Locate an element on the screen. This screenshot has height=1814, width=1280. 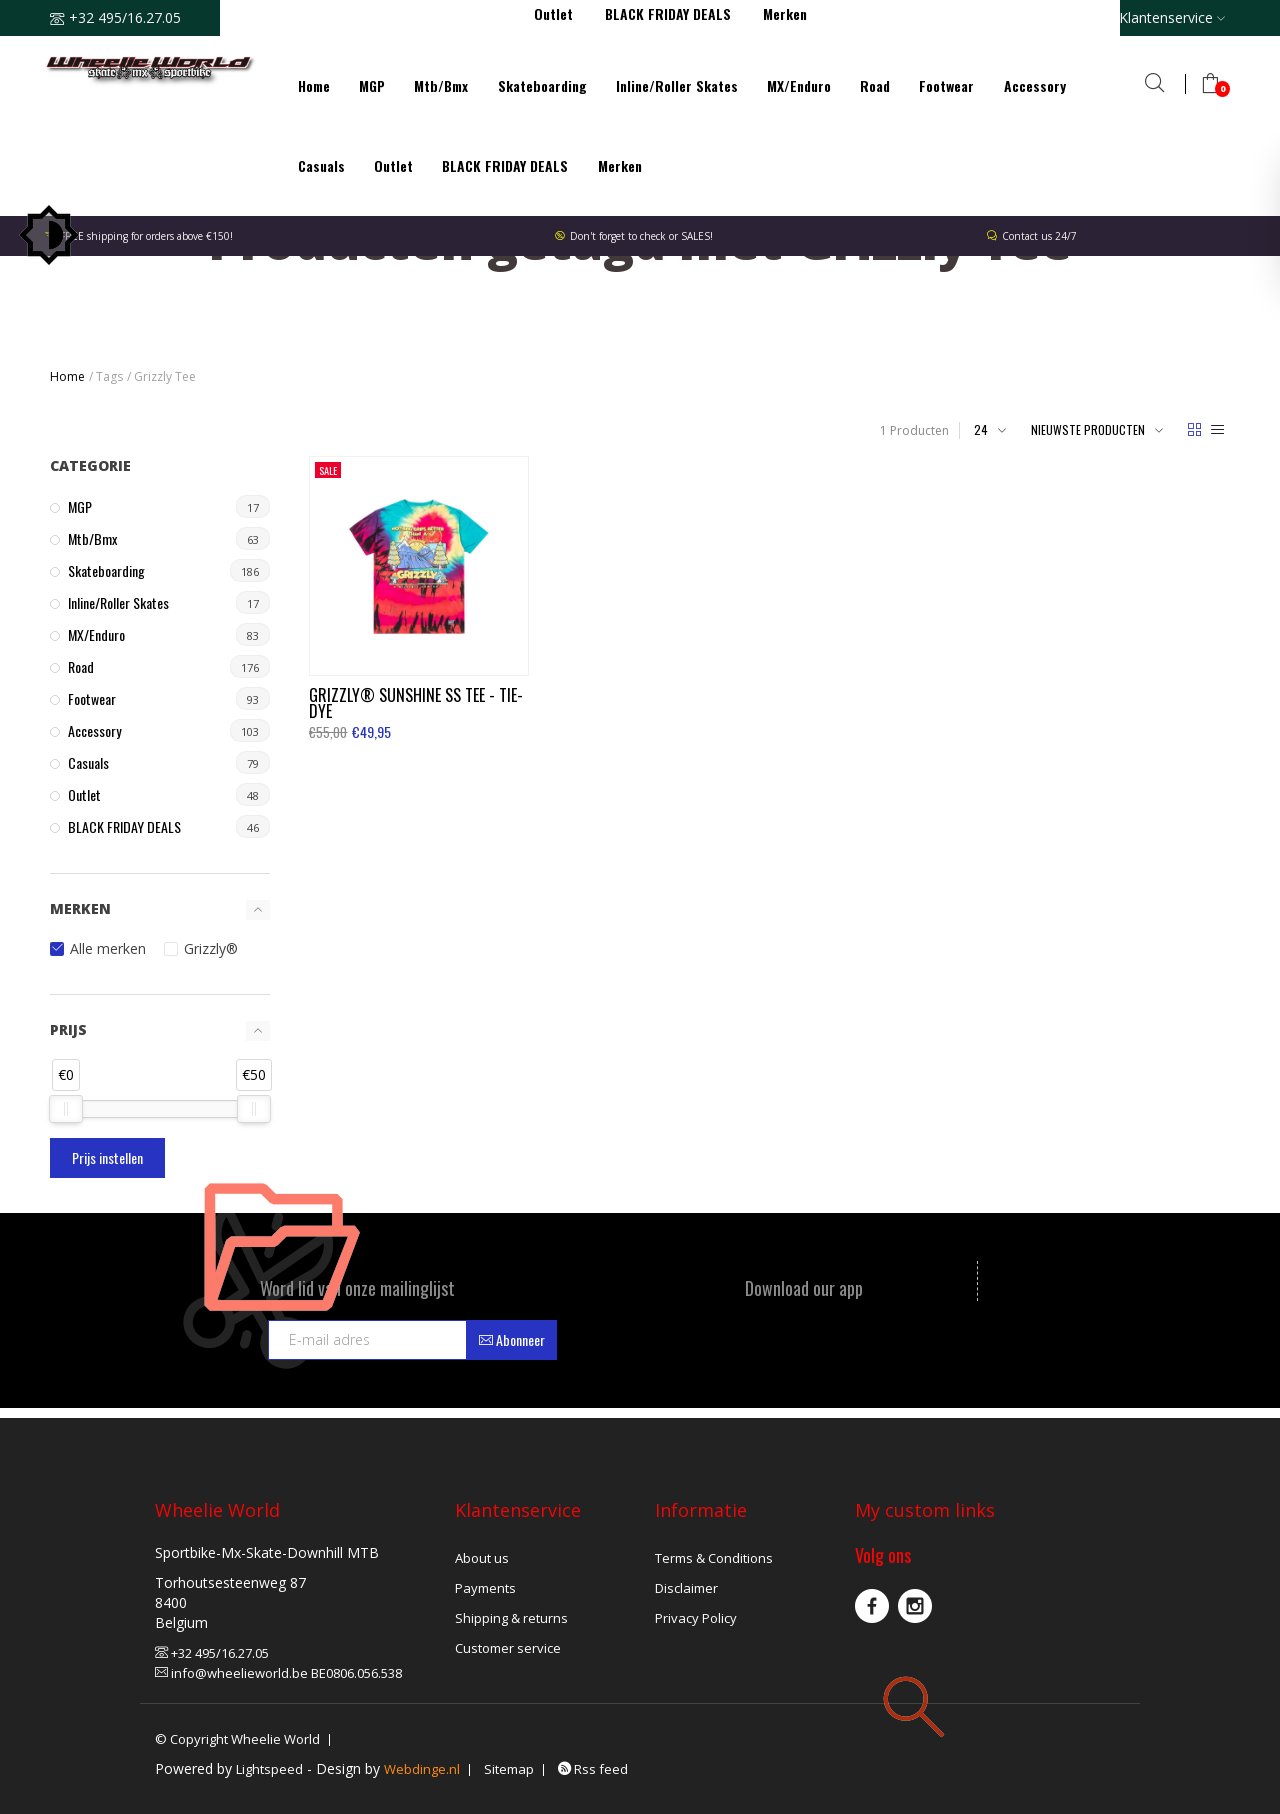
an open folder in the file explorer is located at coordinates (279, 1247).